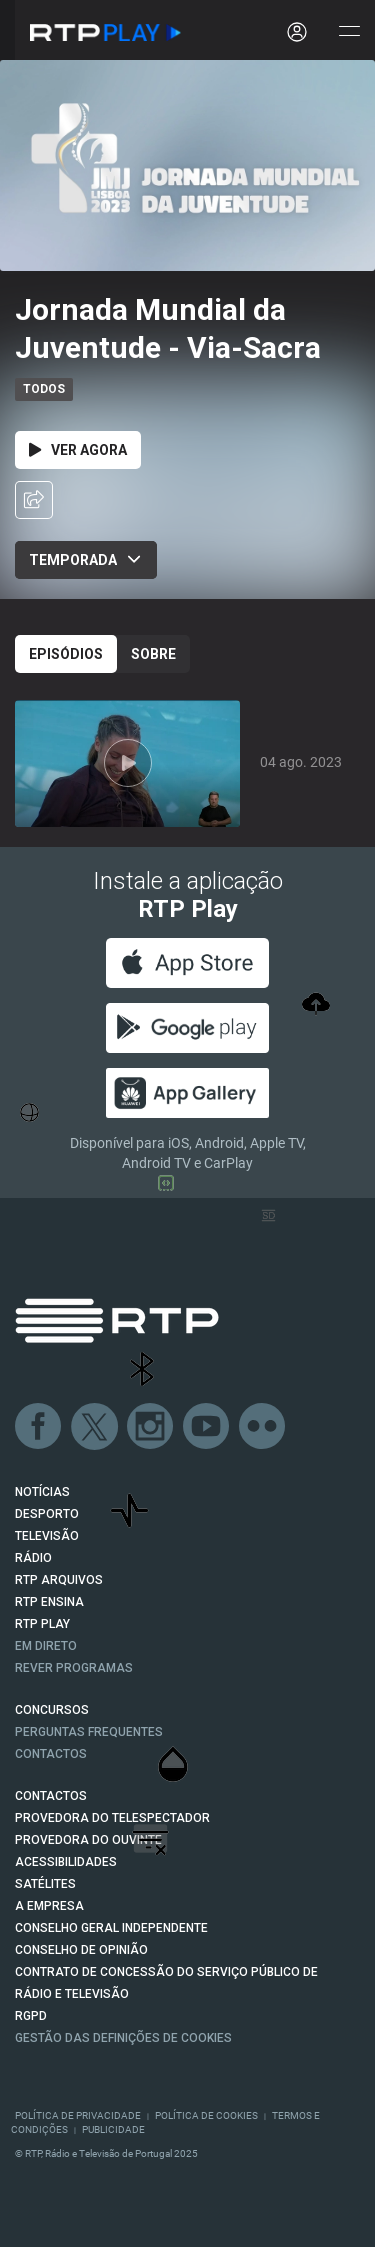 The image size is (375, 2247). Describe the element at coordinates (316, 1004) in the screenshot. I see `upload a file to the cloud` at that location.